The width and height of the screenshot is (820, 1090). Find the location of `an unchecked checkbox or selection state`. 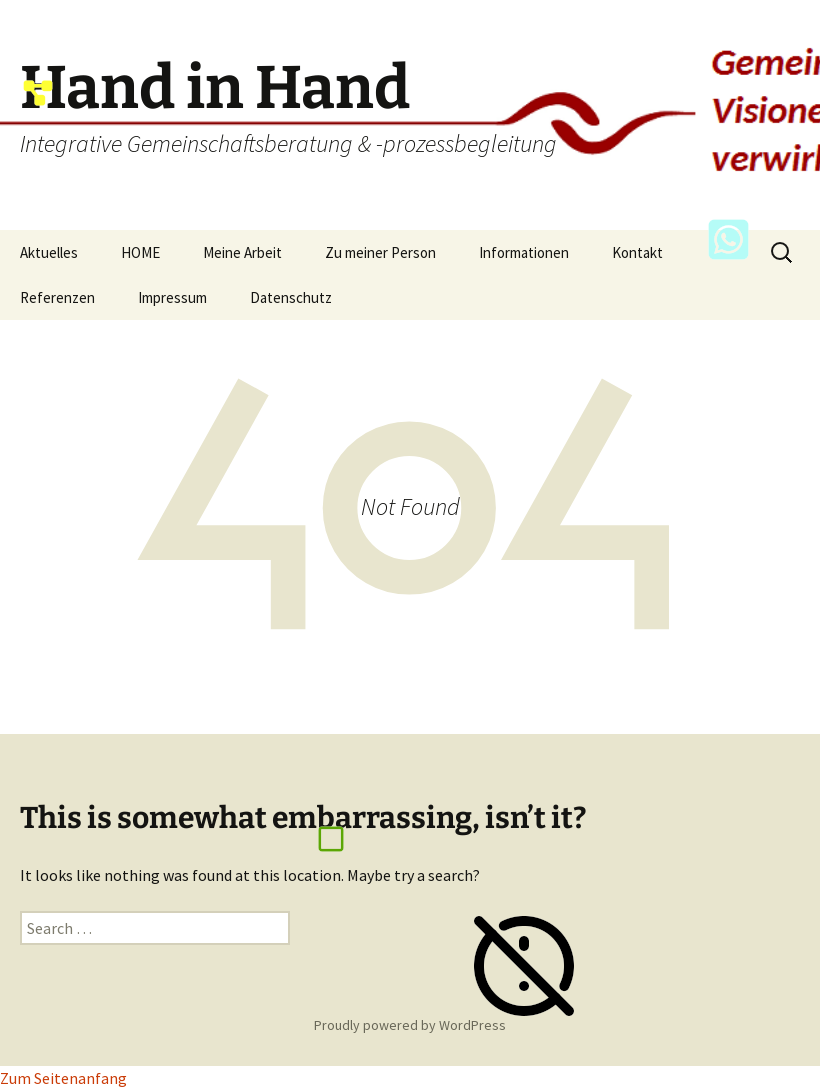

an unchecked checkbox or selection state is located at coordinates (331, 839).